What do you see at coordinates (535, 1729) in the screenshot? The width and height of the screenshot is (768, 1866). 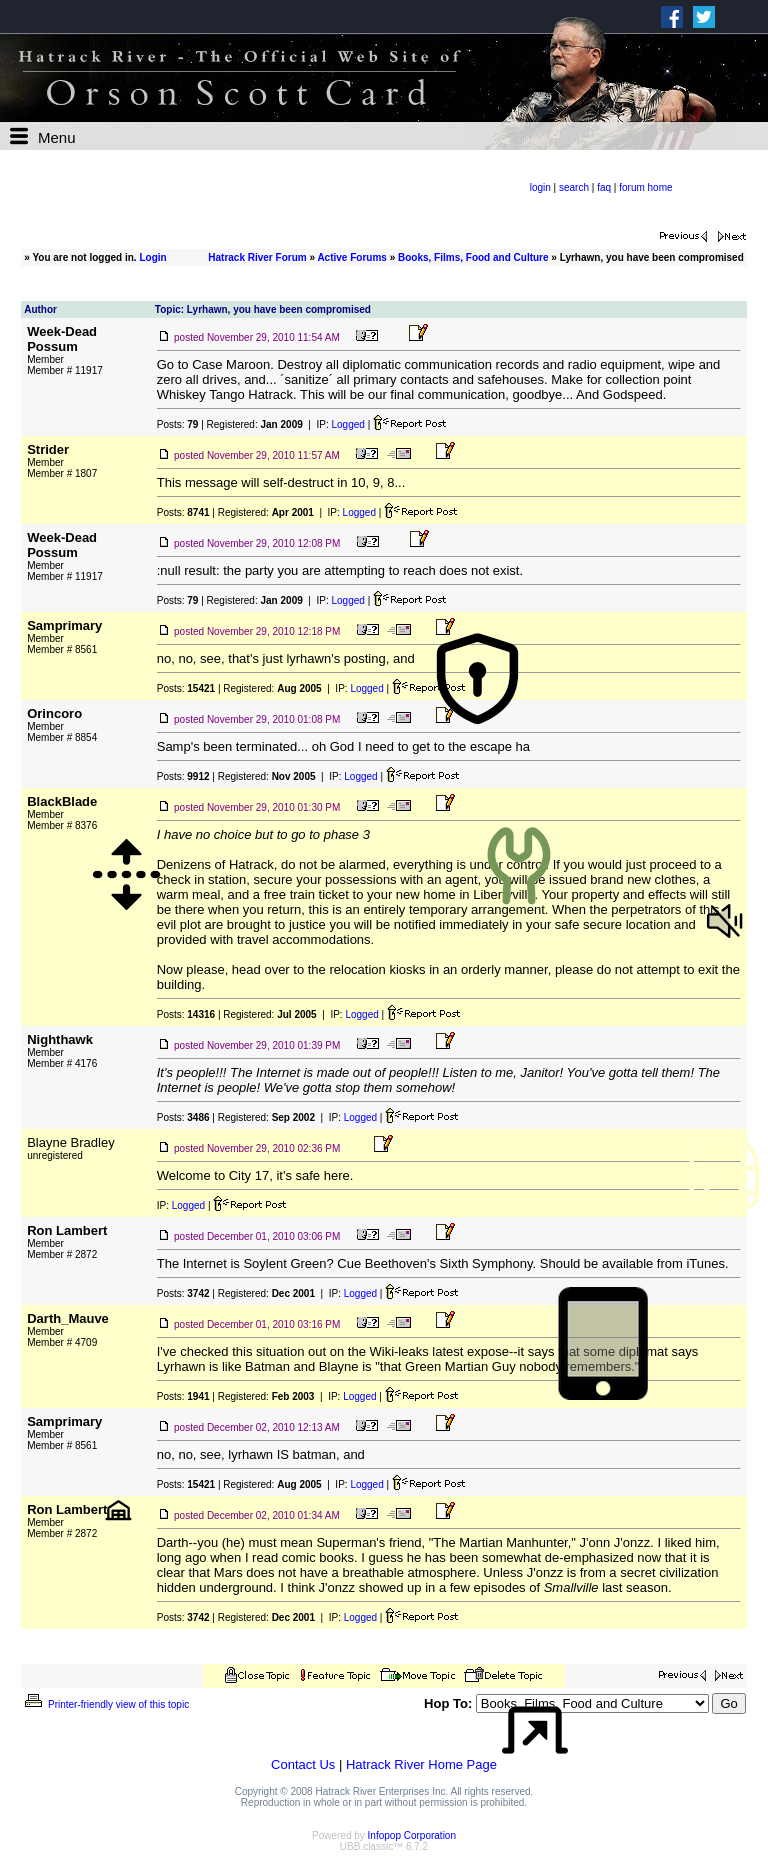 I see `open link in a new tab or window` at bounding box center [535, 1729].